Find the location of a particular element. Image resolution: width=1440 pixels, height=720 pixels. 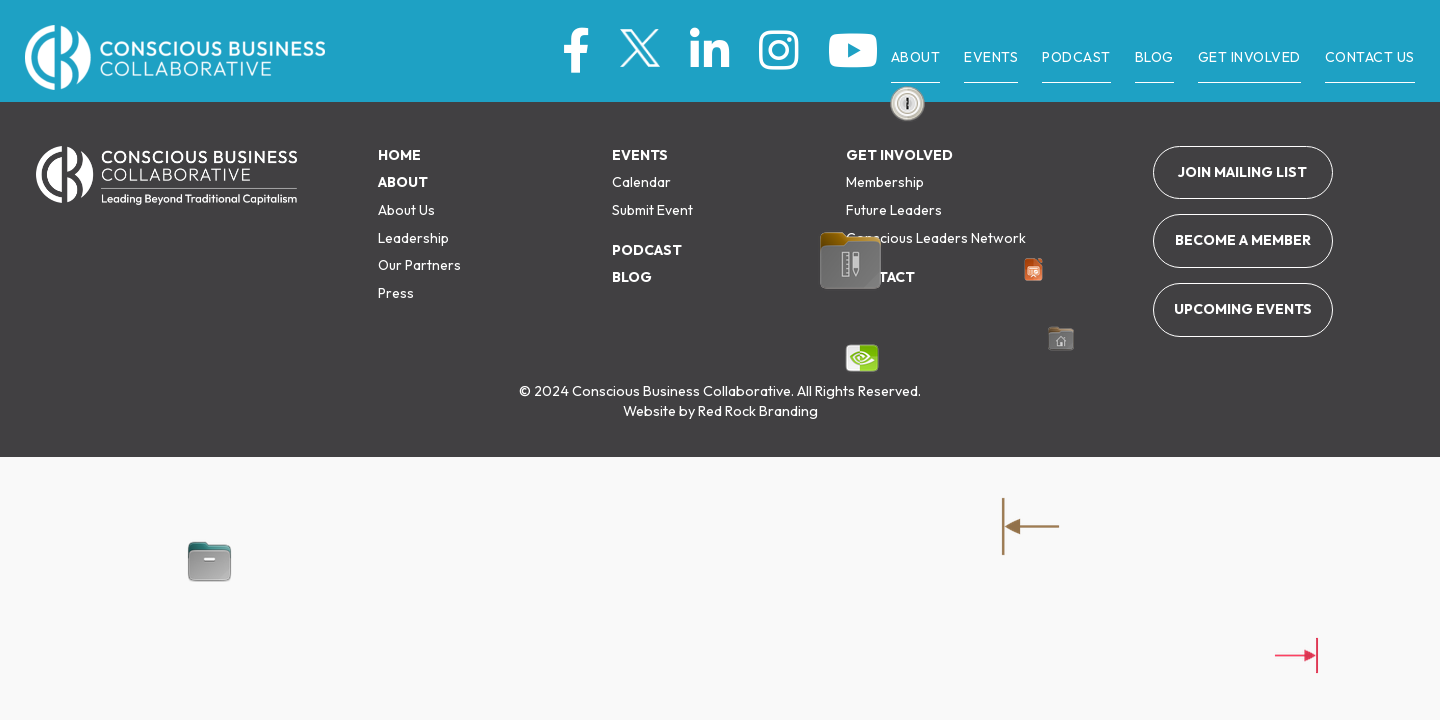

open libreoffice impress presentation software is located at coordinates (1033, 269).